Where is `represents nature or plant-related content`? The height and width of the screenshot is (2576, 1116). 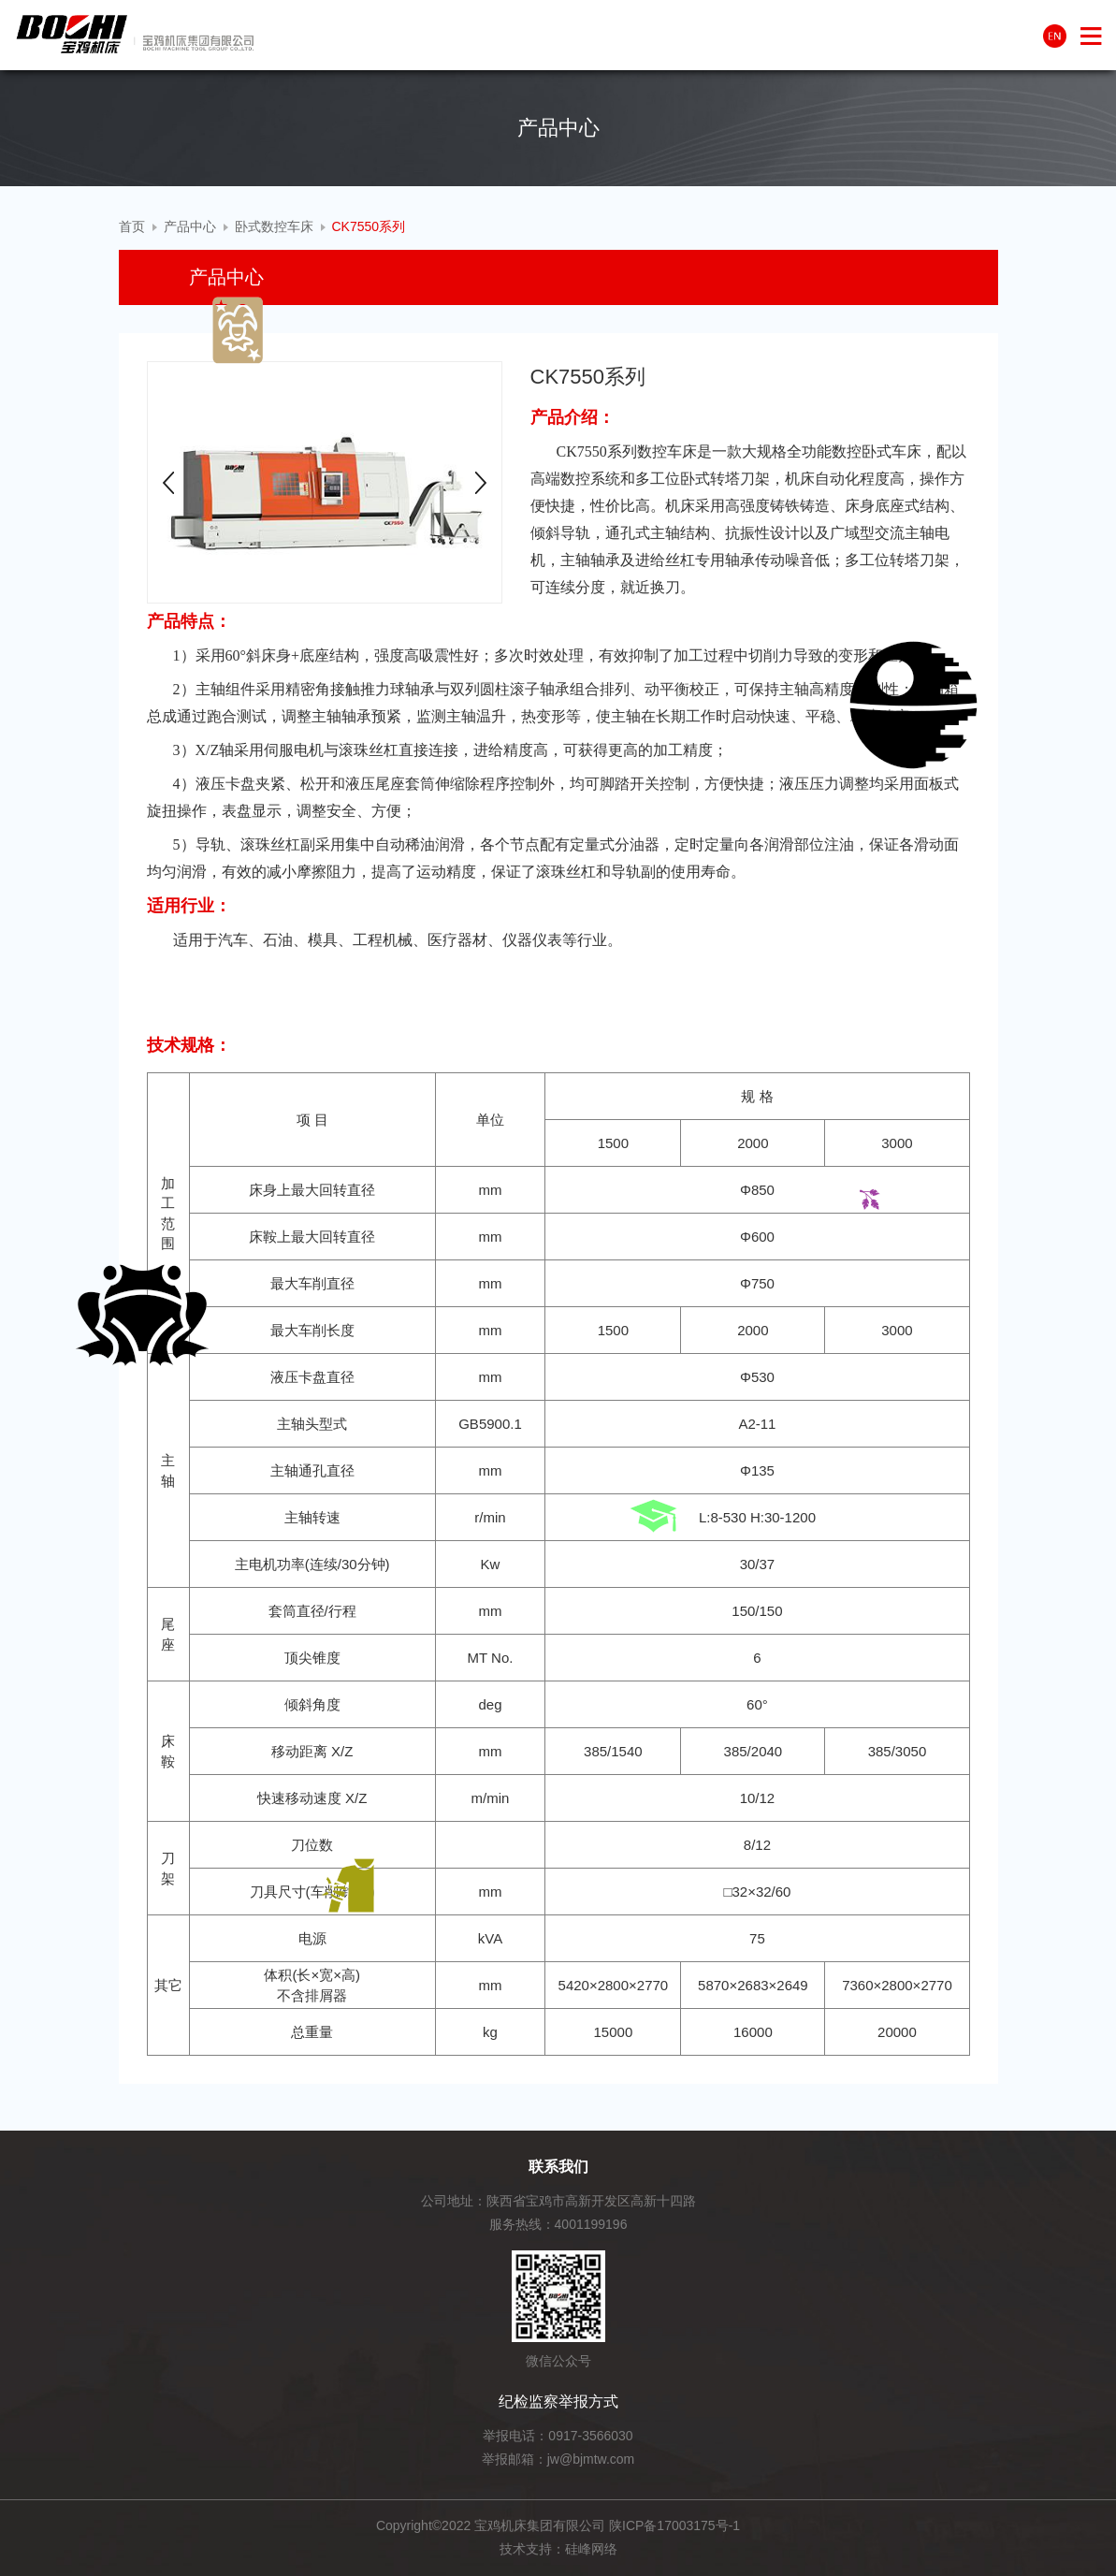 represents nature or plant-related content is located at coordinates (870, 1200).